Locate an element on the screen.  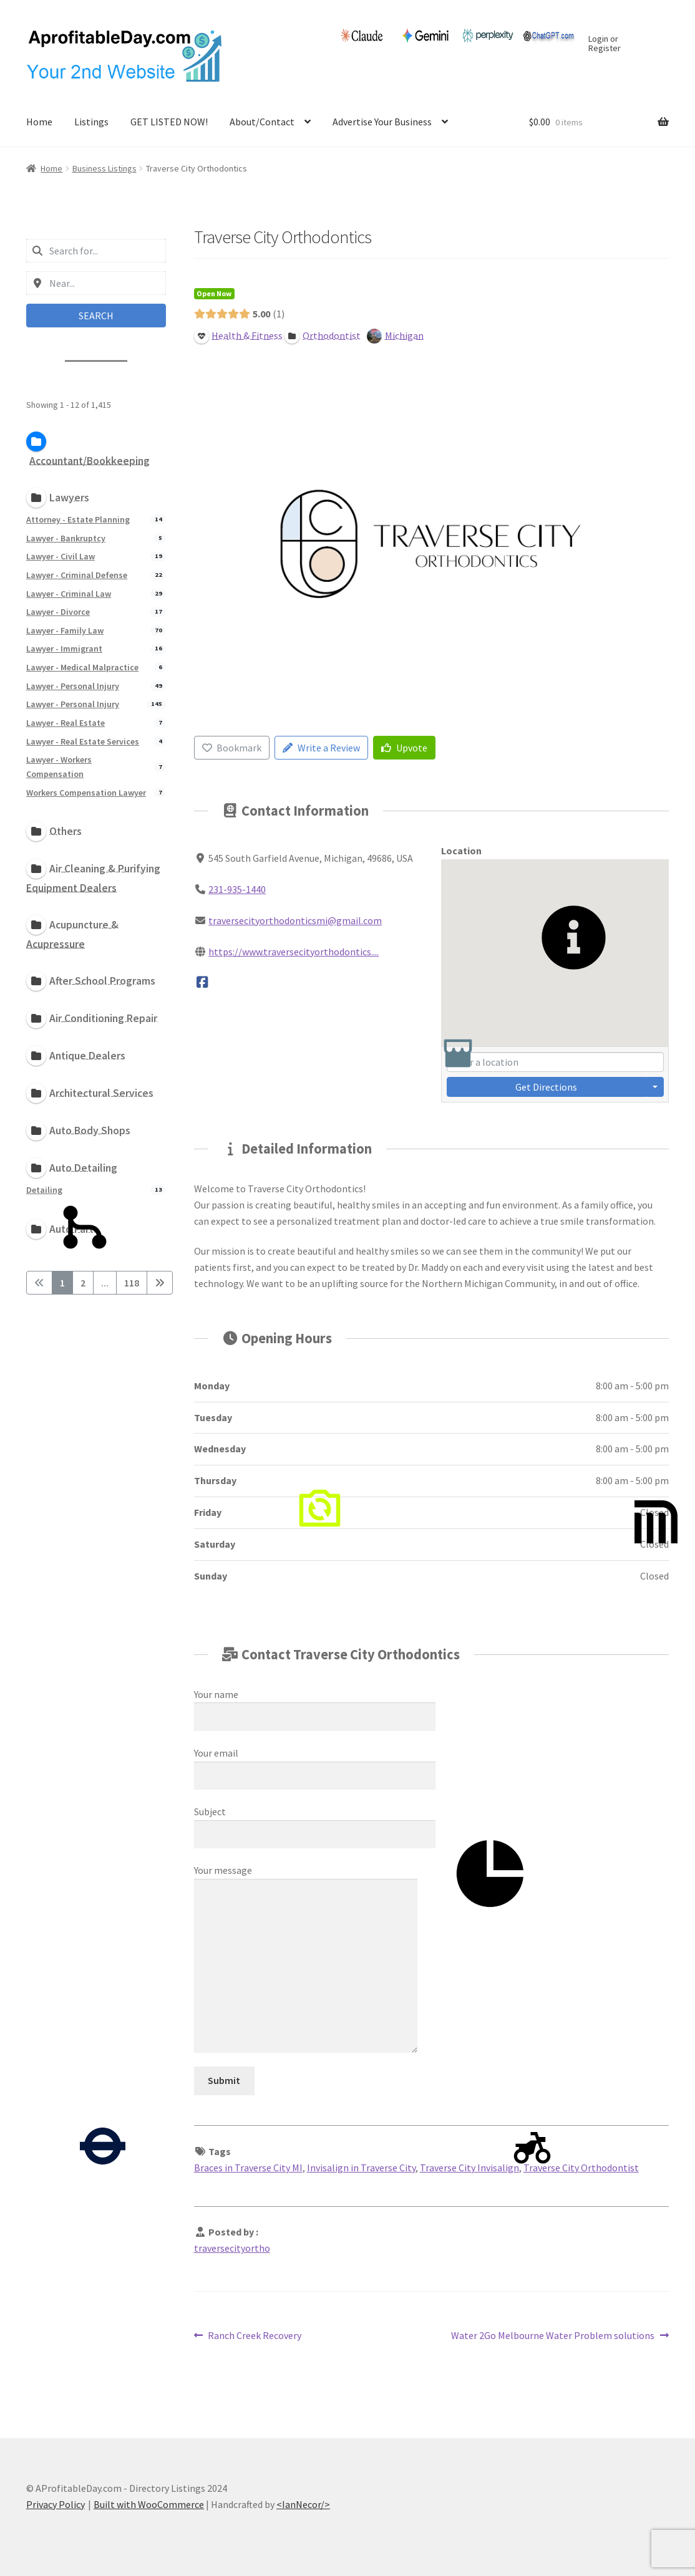
merge branches in a git repository is located at coordinates (85, 1227).